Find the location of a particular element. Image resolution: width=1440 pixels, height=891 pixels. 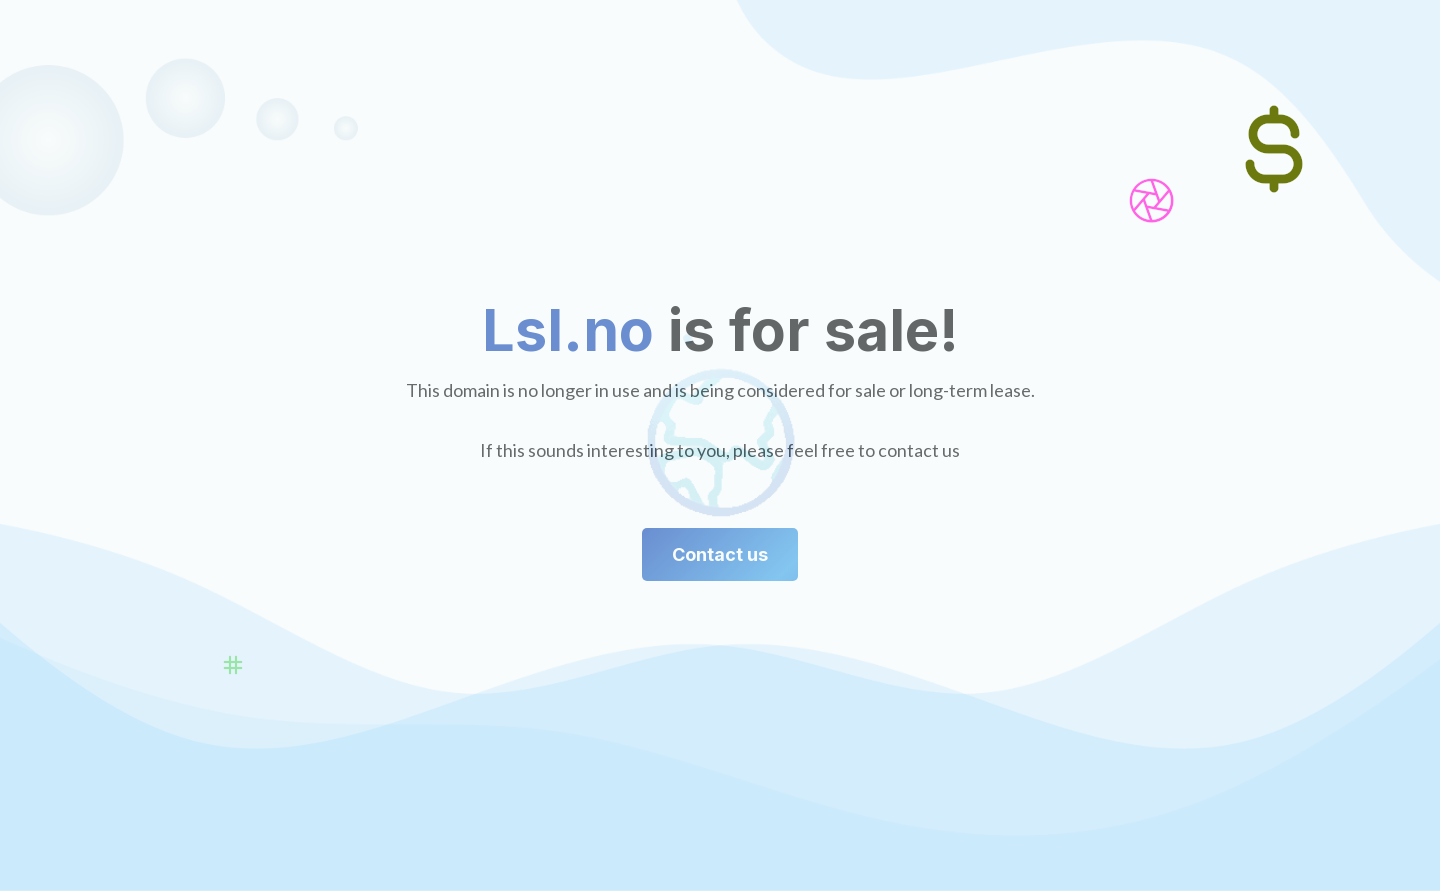

view account balance or financial information is located at coordinates (1274, 149).